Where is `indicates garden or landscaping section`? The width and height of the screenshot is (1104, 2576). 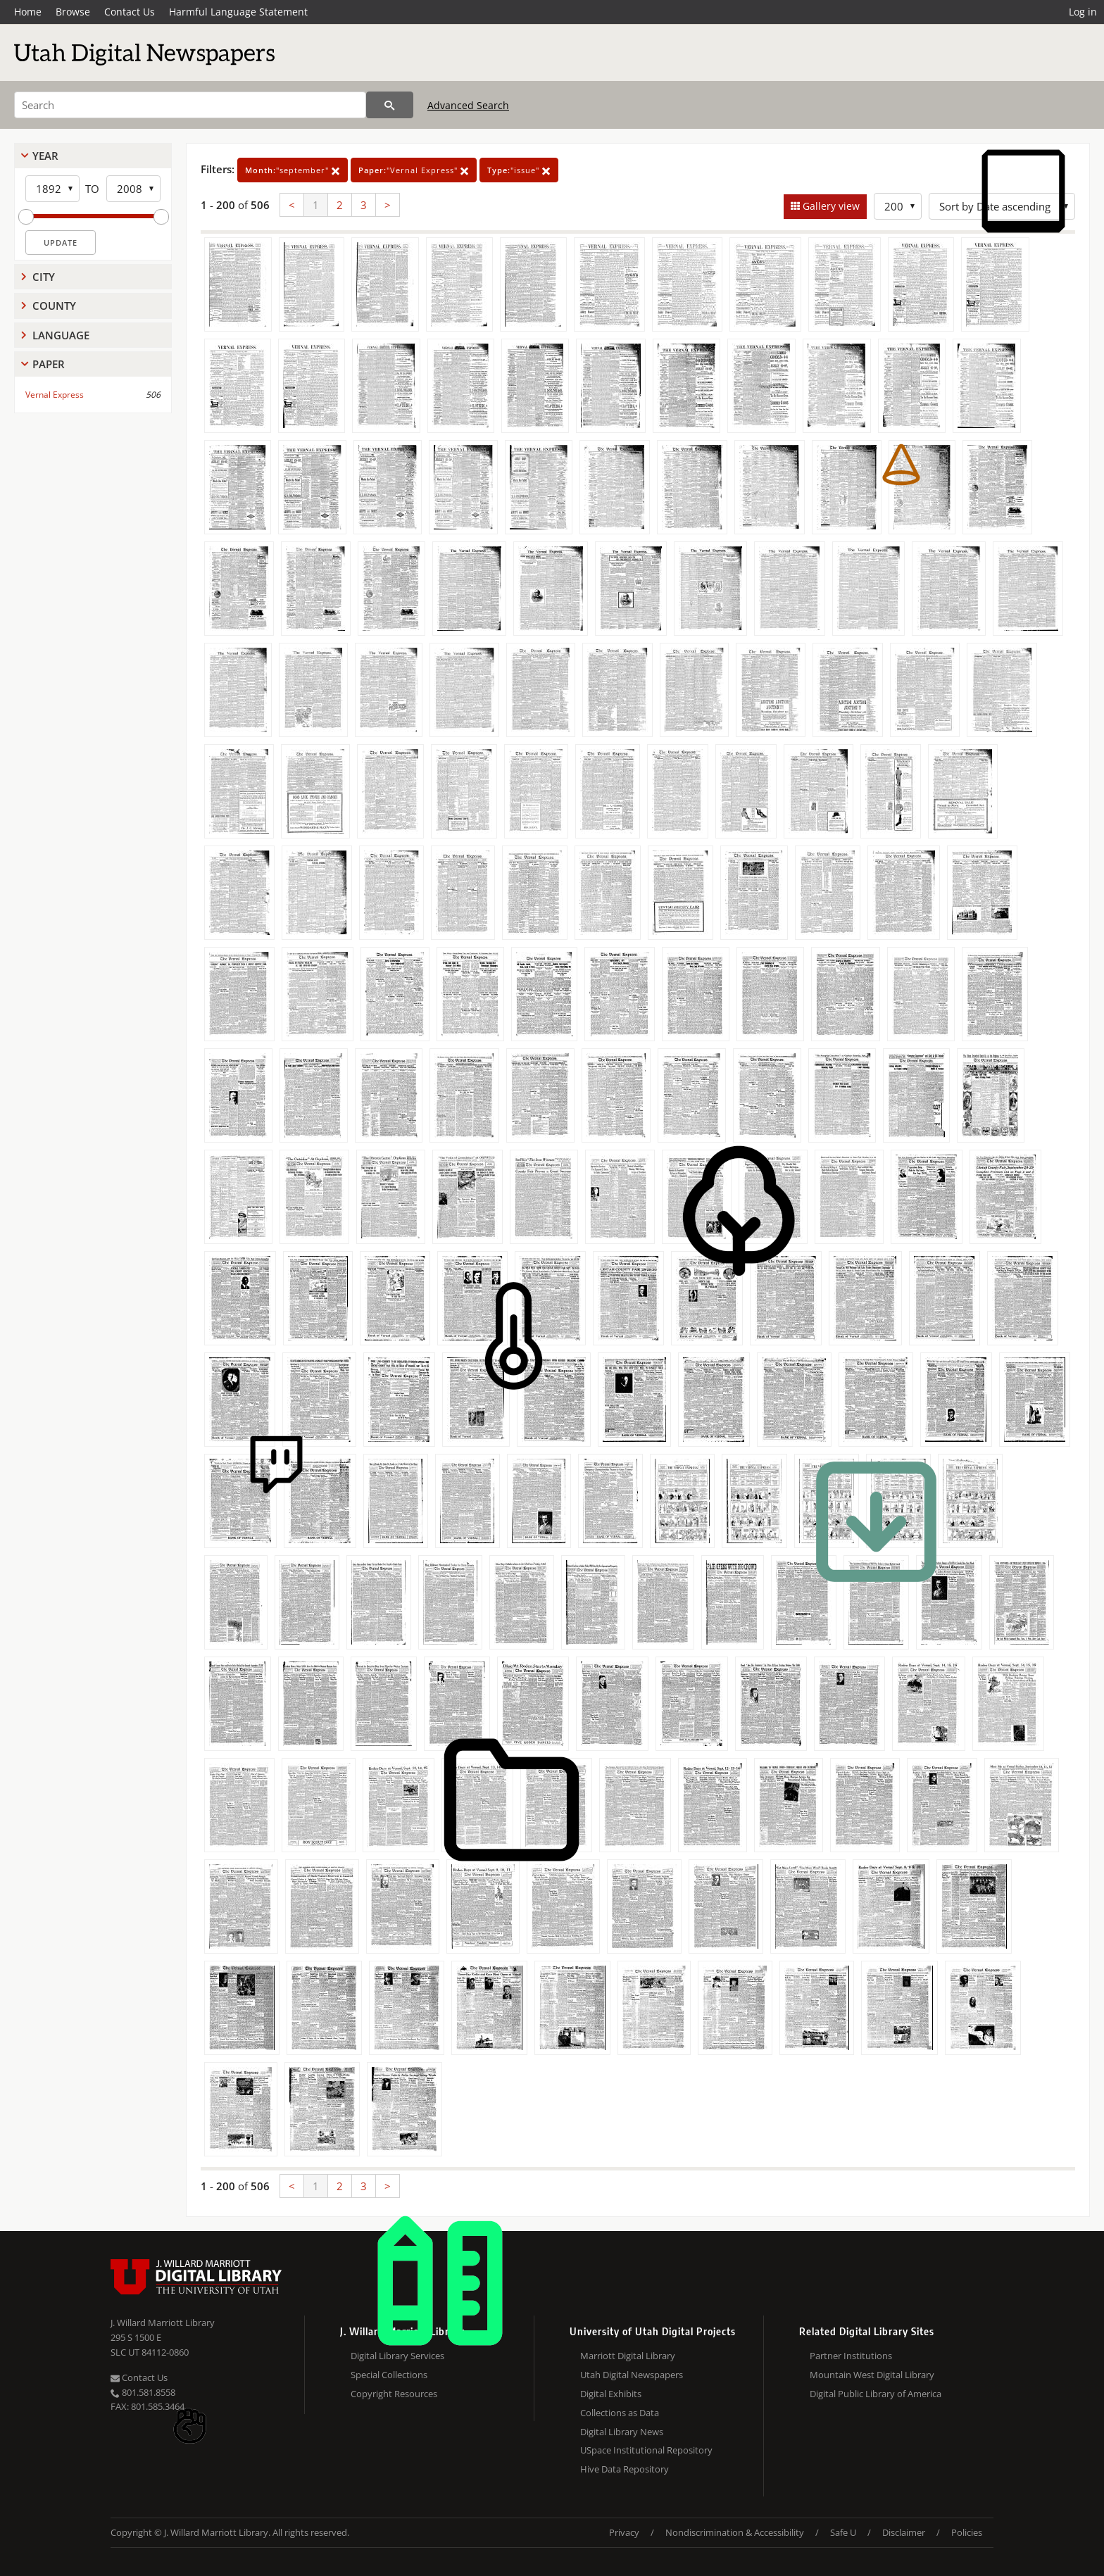
indicates garden or landscaping section is located at coordinates (739, 1207).